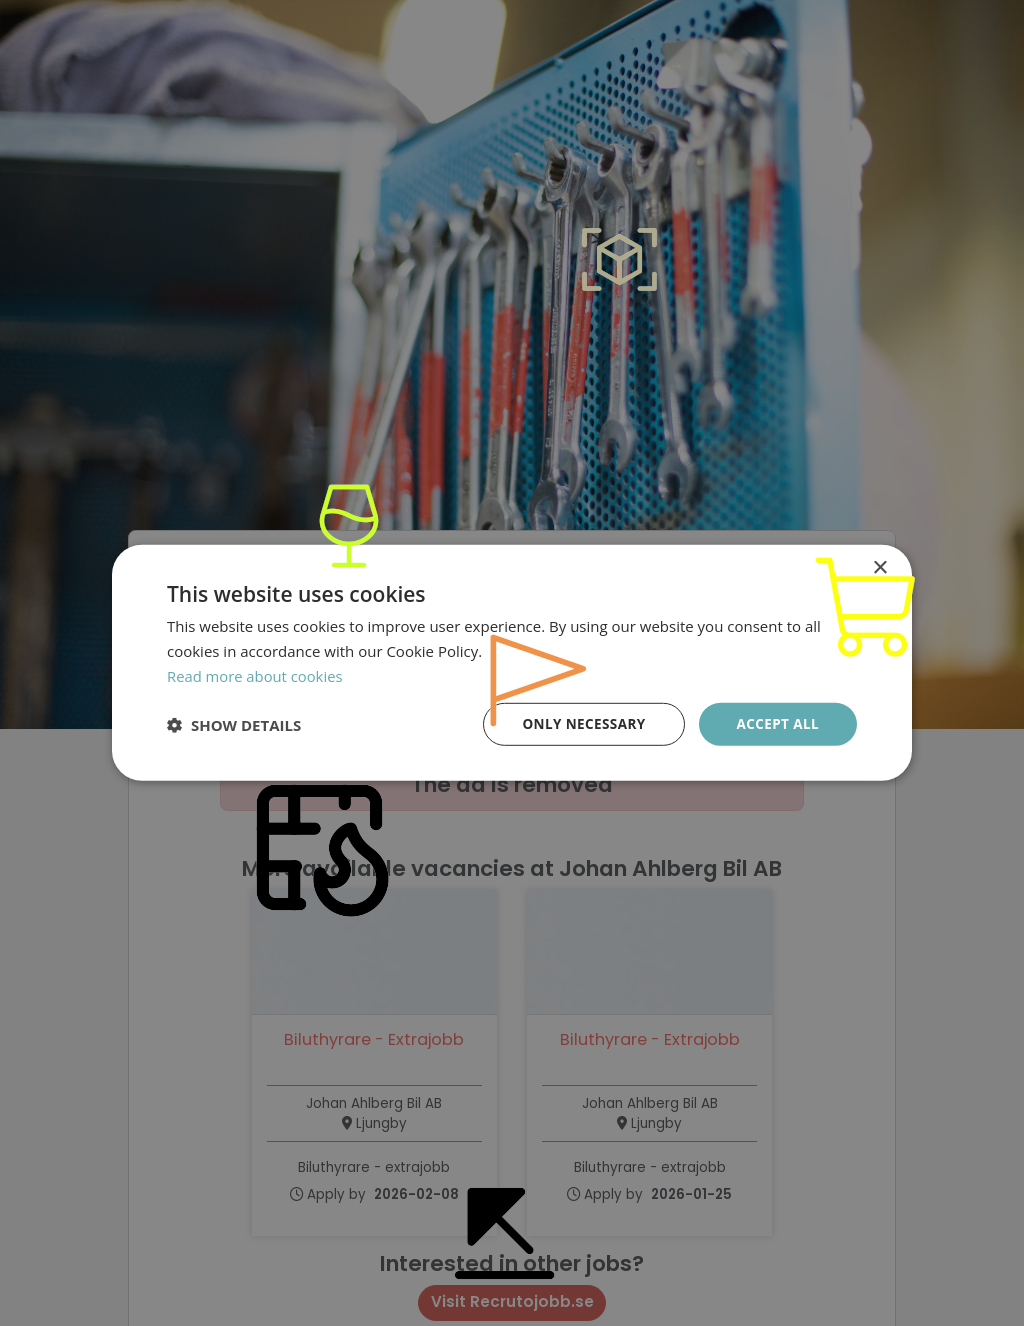 The image size is (1024, 1326). What do you see at coordinates (349, 523) in the screenshot?
I see `browse wine selection or menu` at bounding box center [349, 523].